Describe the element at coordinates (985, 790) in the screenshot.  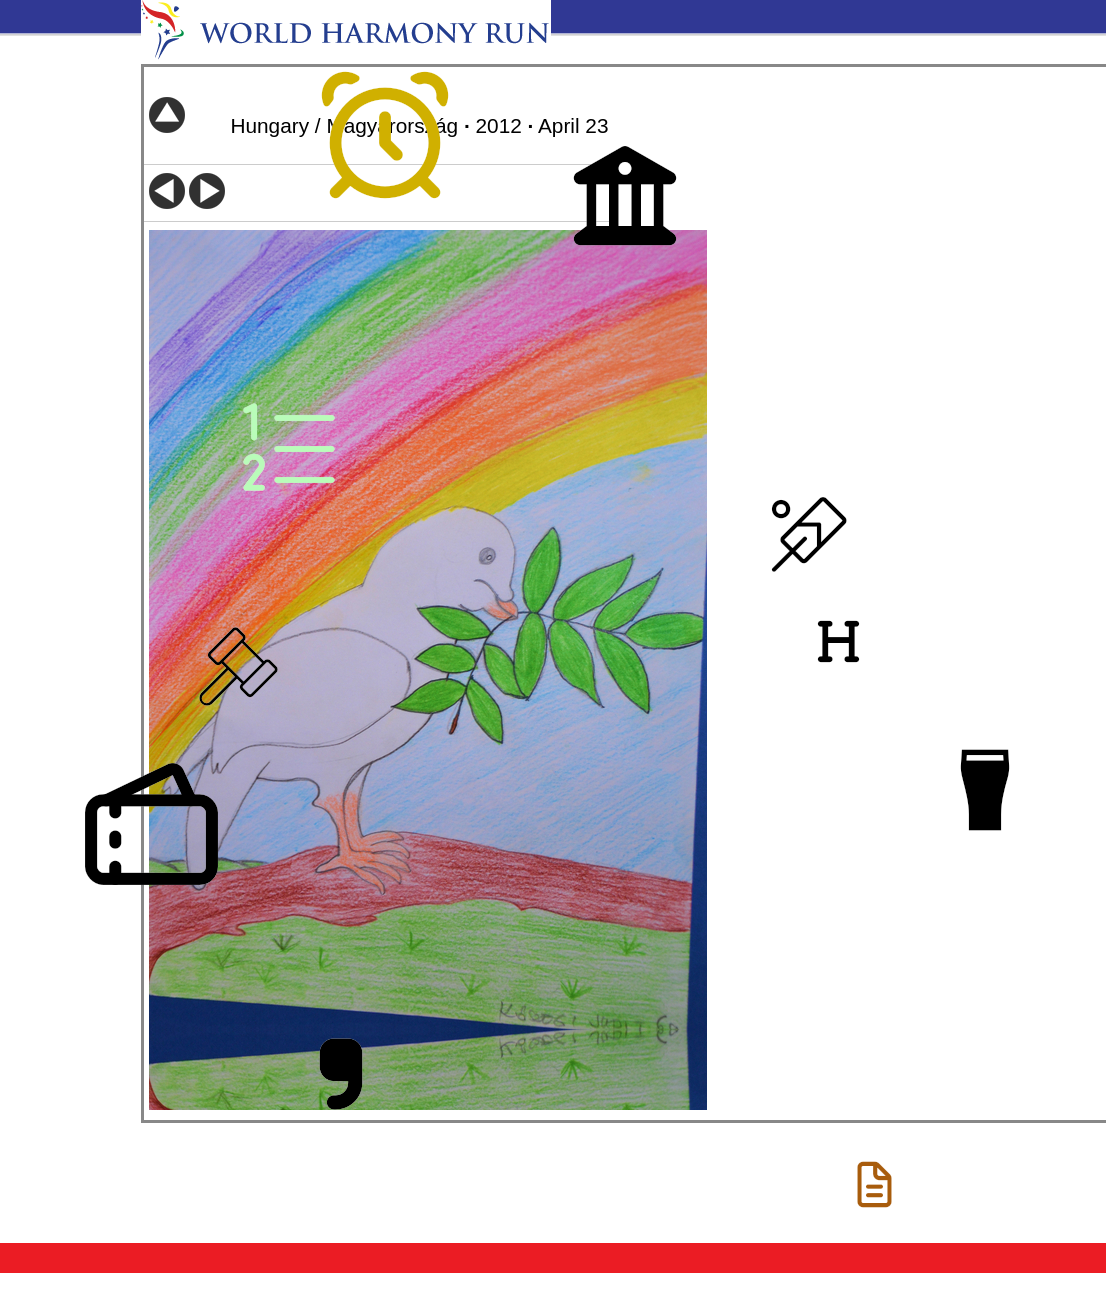
I see `view nearby pubs or bars` at that location.